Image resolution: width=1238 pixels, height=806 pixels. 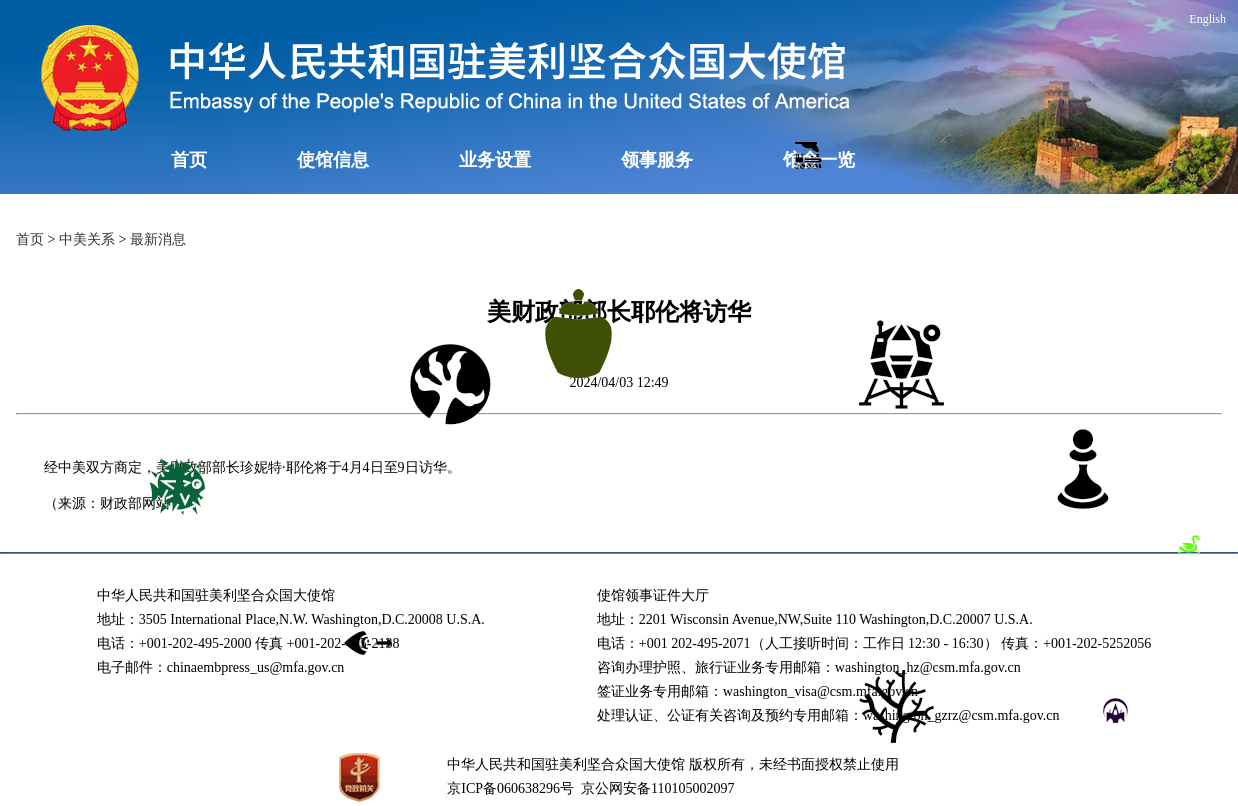 What do you see at coordinates (1115, 710) in the screenshot?
I see `activate forward shield or barrier` at bounding box center [1115, 710].